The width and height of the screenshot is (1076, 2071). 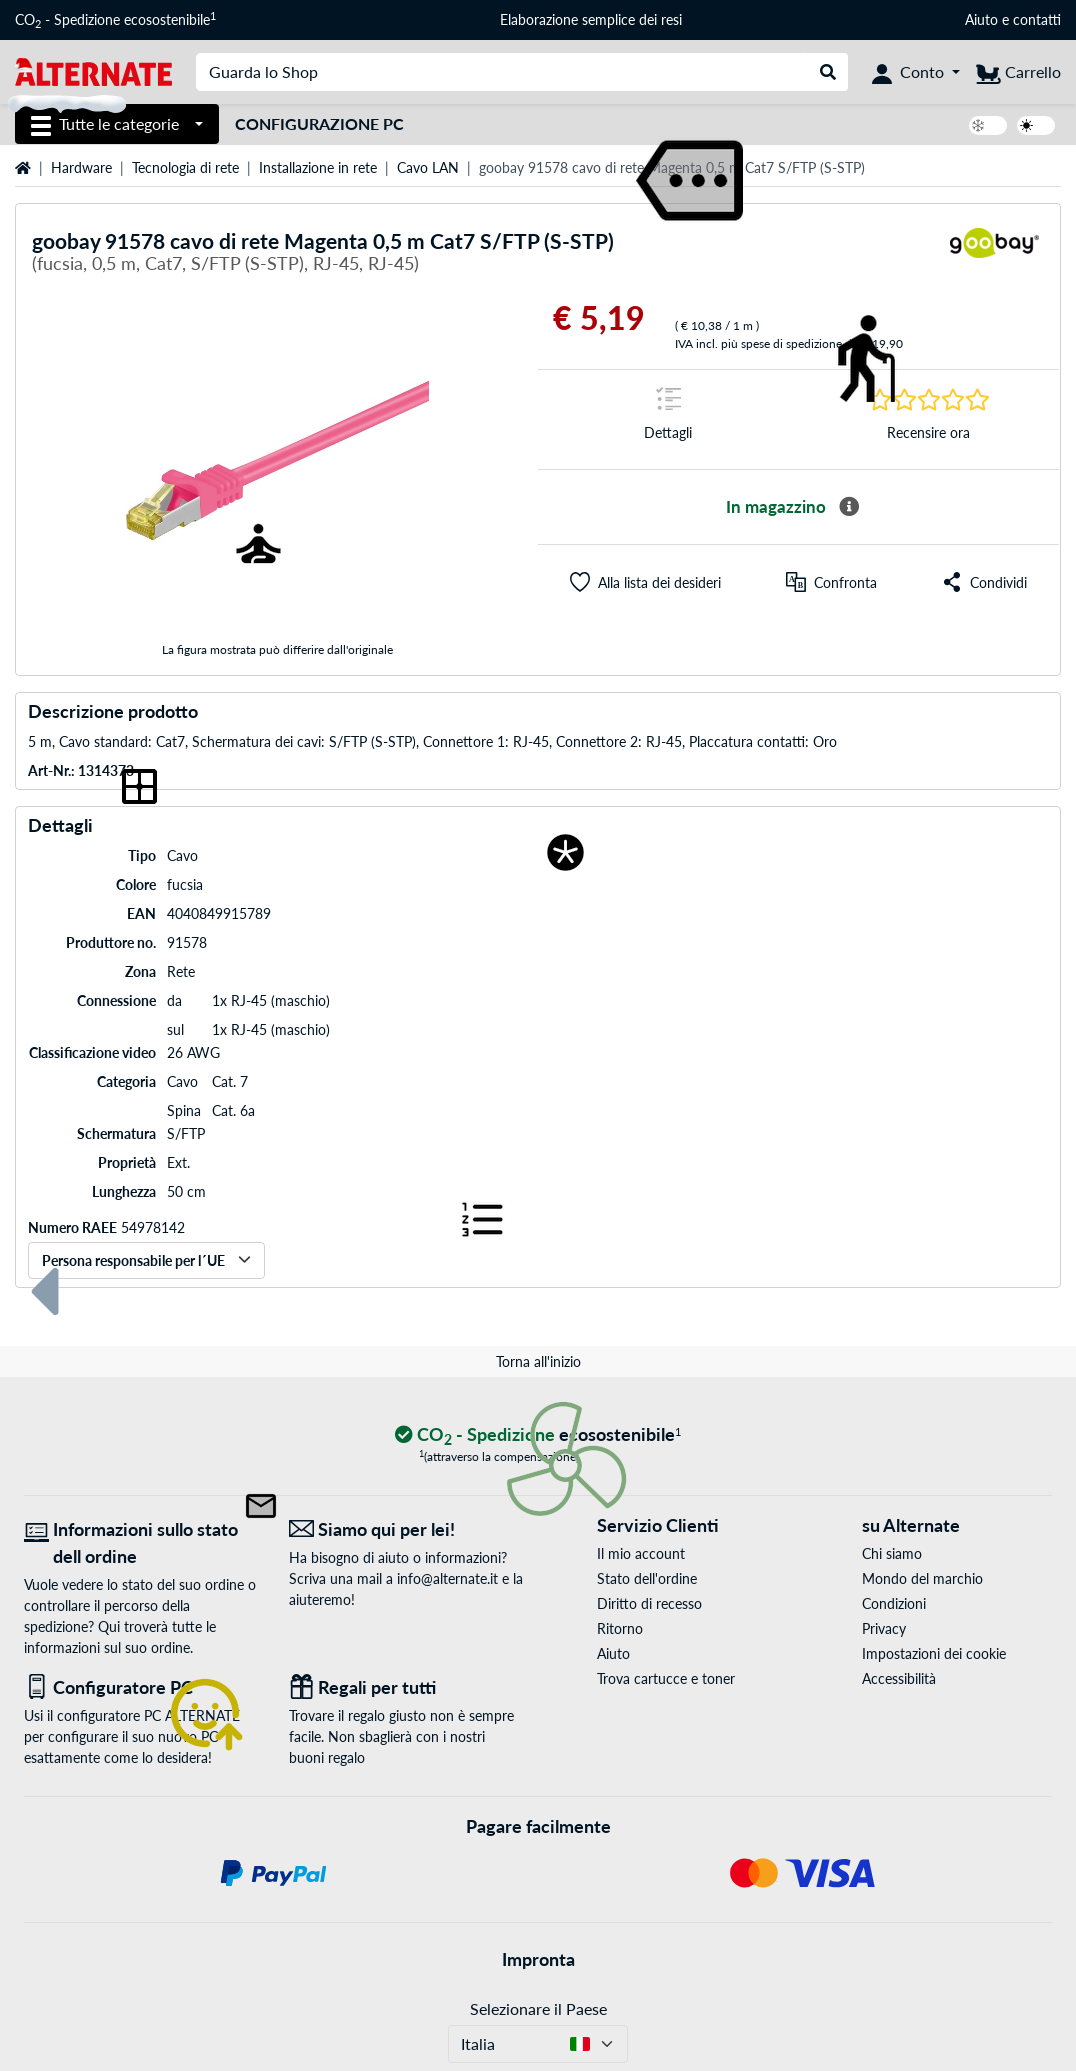 What do you see at coordinates (565, 852) in the screenshot?
I see `indicates a required field in a form` at bounding box center [565, 852].